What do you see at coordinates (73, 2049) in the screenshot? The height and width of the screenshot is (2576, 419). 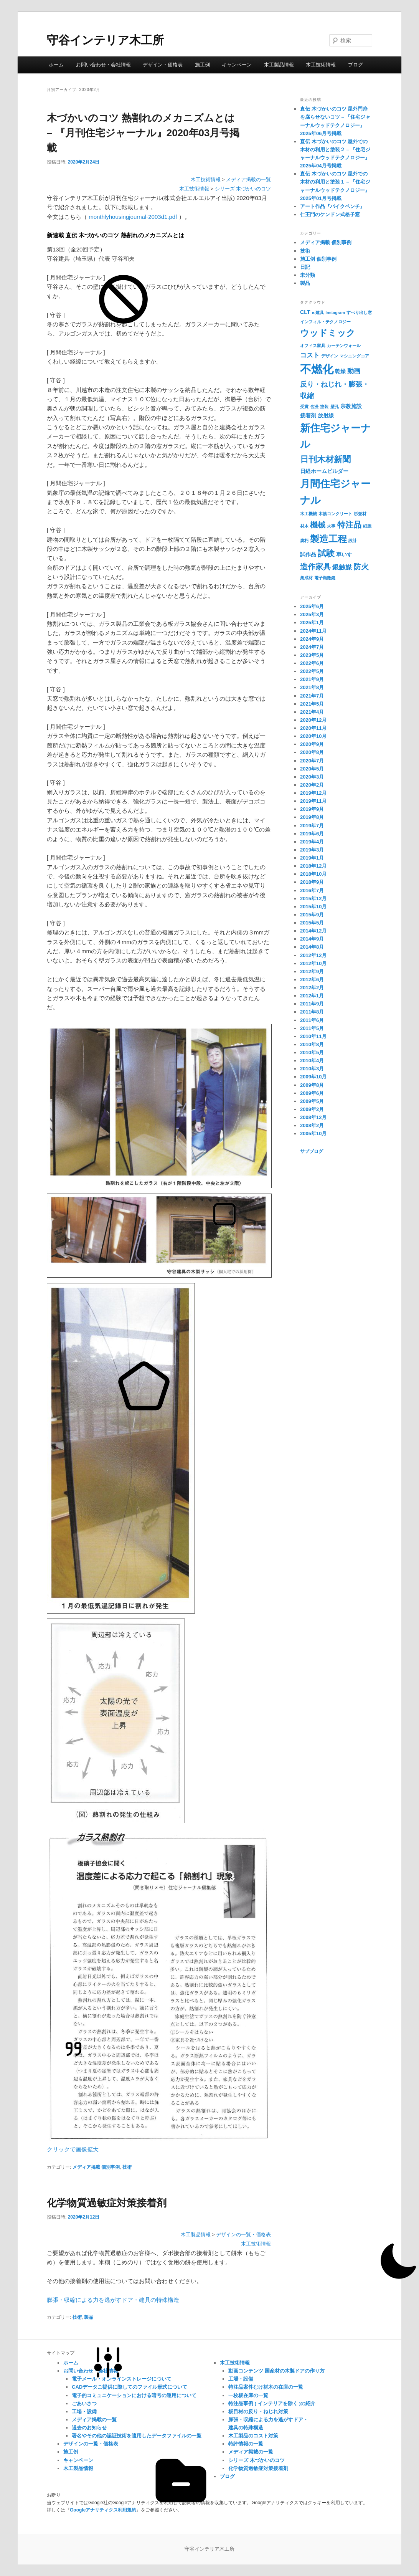 I see `insert a block quote` at bounding box center [73, 2049].